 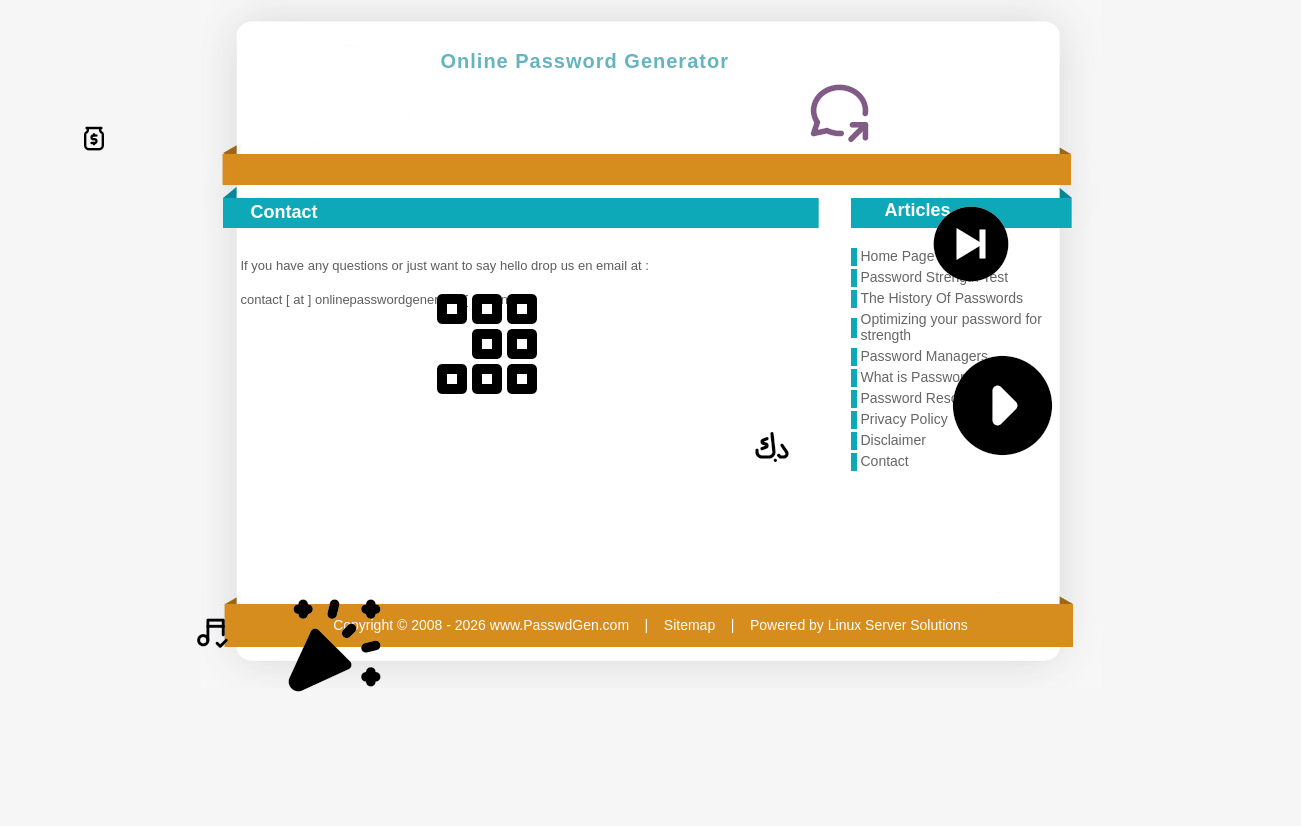 I want to click on skip to the next track, so click(x=971, y=244).